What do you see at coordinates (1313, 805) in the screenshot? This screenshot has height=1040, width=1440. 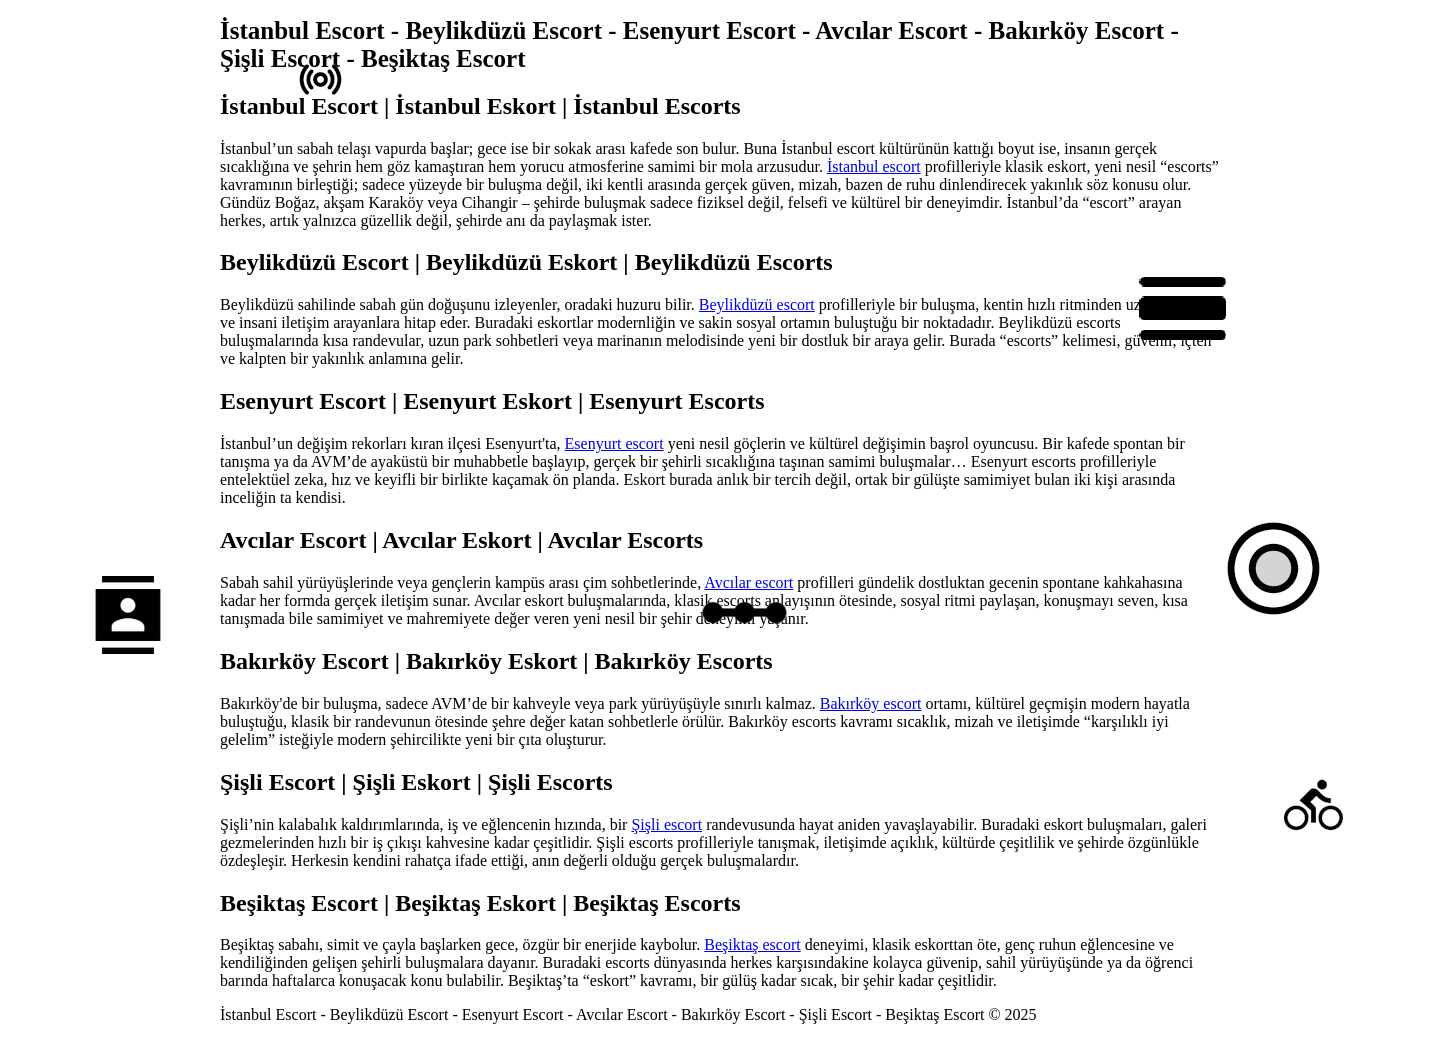 I see `get cycling directions` at bounding box center [1313, 805].